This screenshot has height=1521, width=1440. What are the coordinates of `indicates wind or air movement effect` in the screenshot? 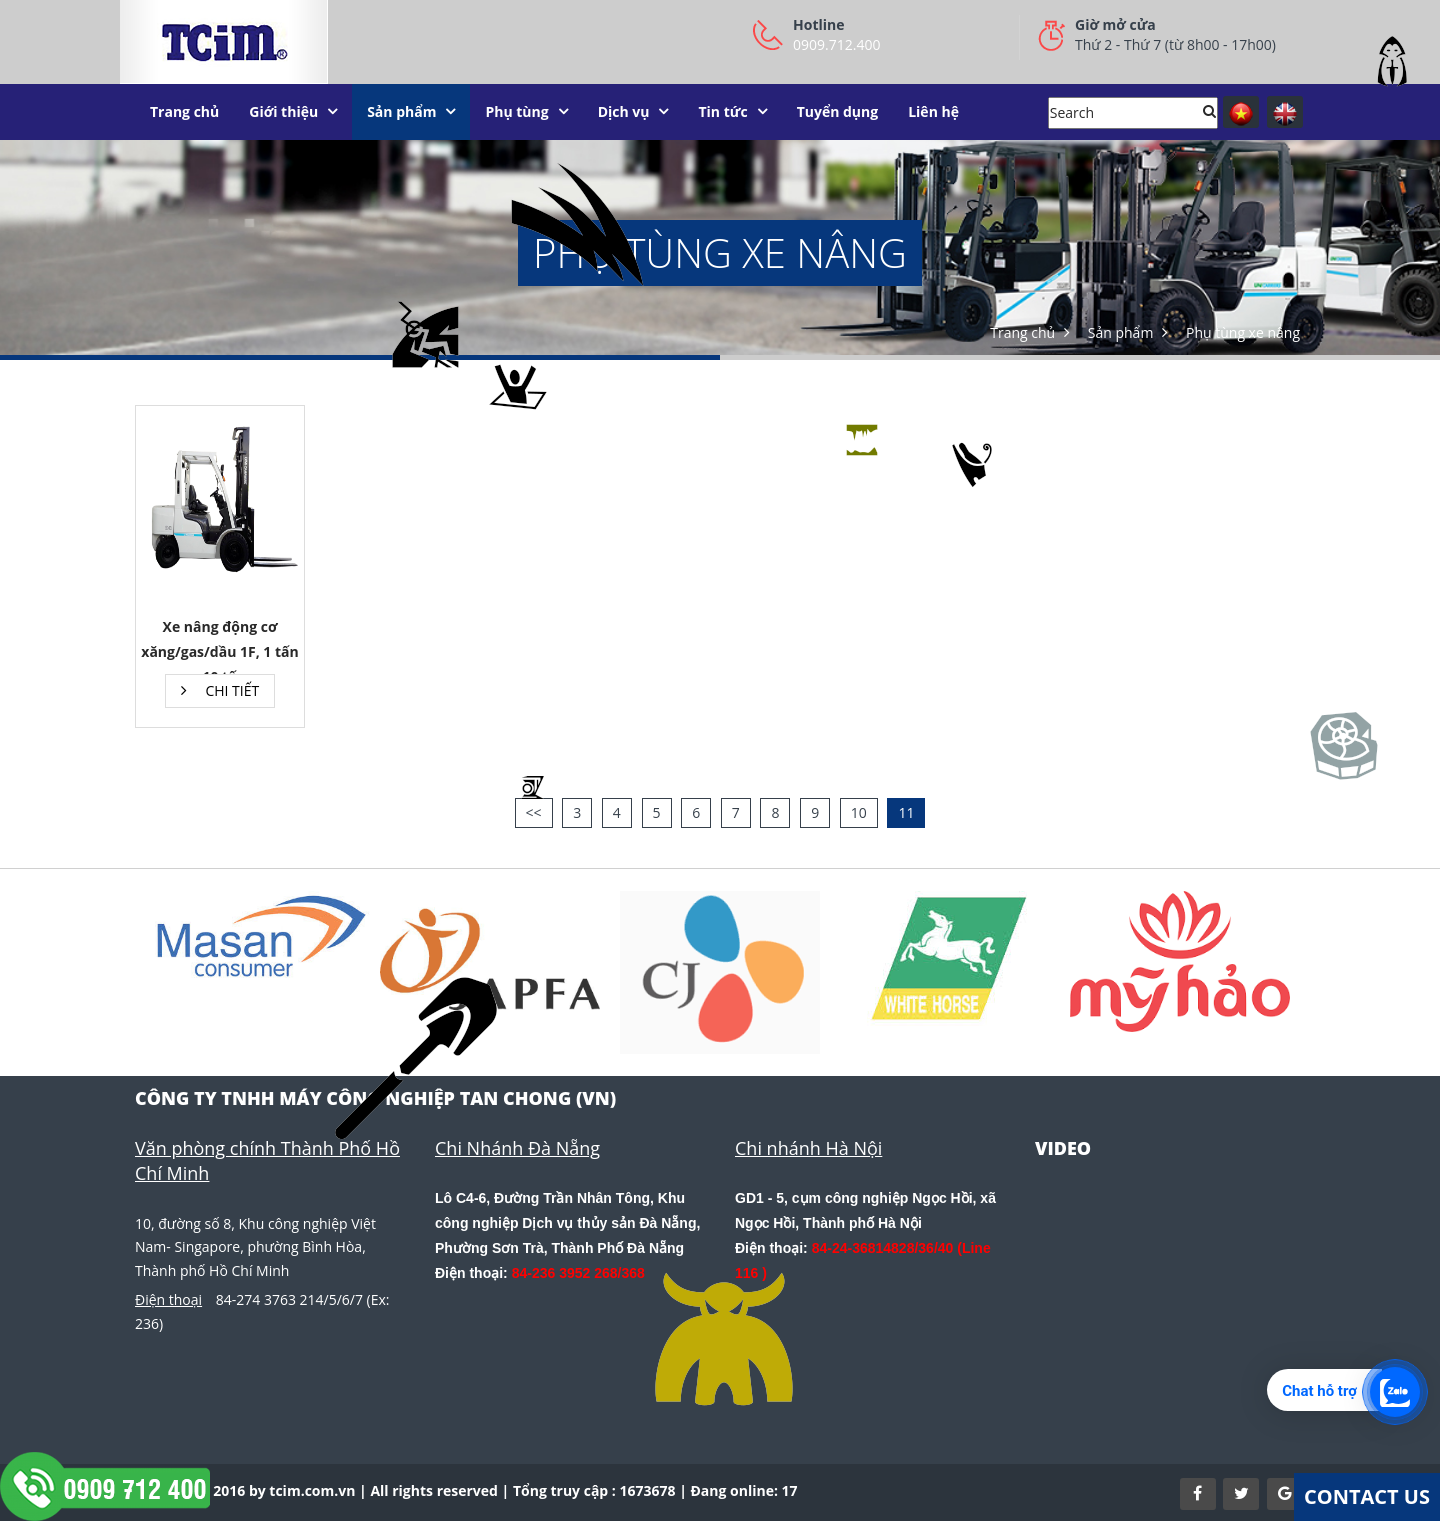 It's located at (576, 227).